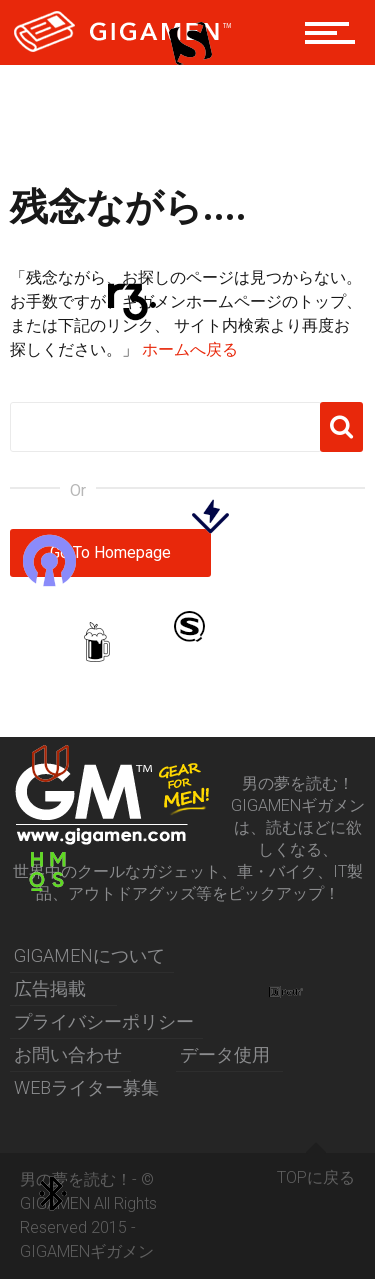 This screenshot has height=1279, width=375. Describe the element at coordinates (49, 560) in the screenshot. I see `open OpenVPN settings` at that location.